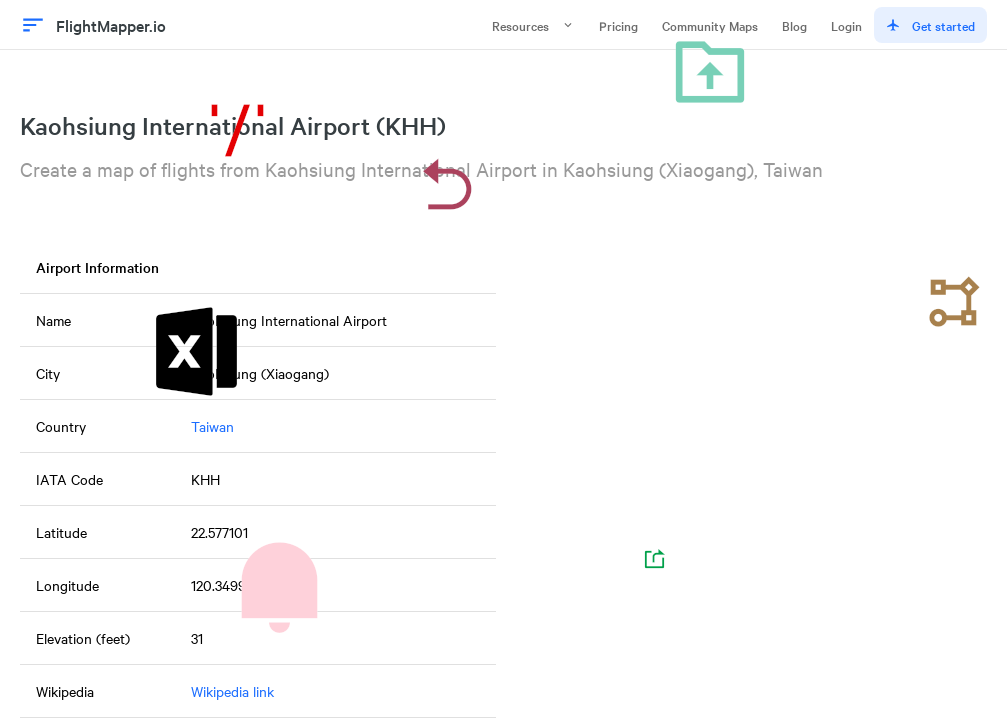 The width and height of the screenshot is (1007, 720). Describe the element at coordinates (237, 130) in the screenshot. I see `access slash commands menu` at that location.